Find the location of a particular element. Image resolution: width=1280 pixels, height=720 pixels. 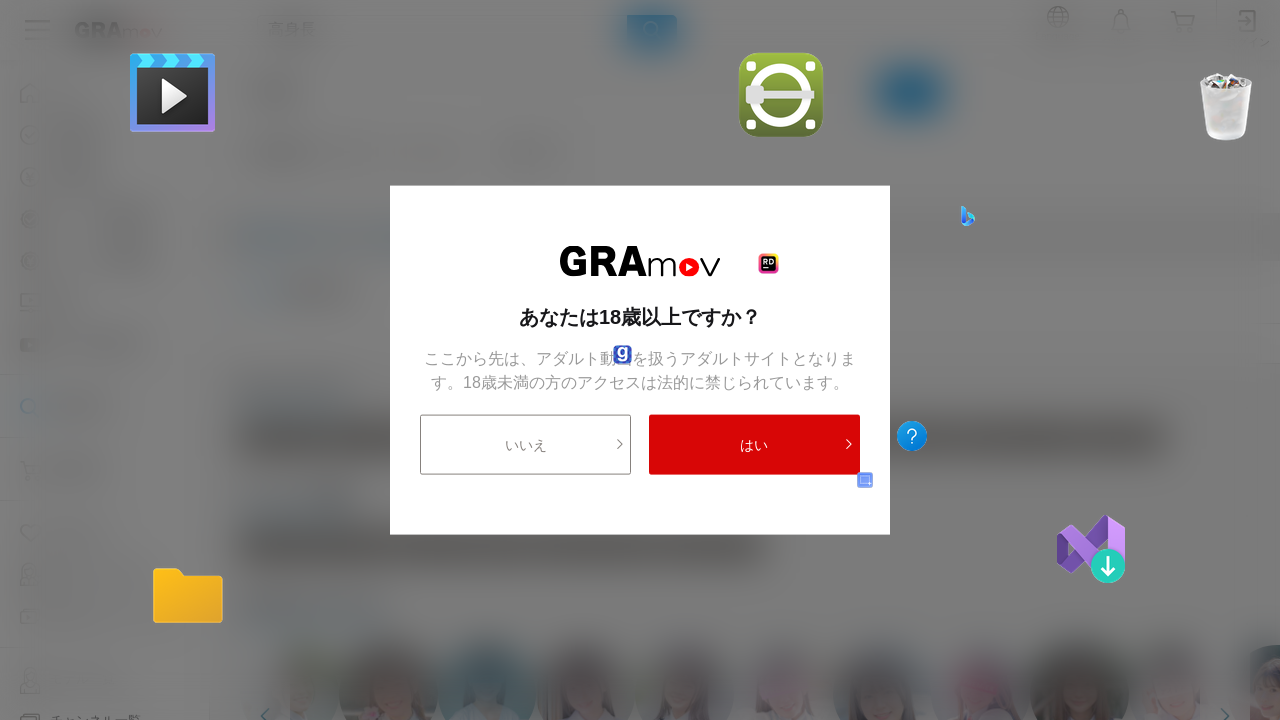

open liveback folder is located at coordinates (187, 597).